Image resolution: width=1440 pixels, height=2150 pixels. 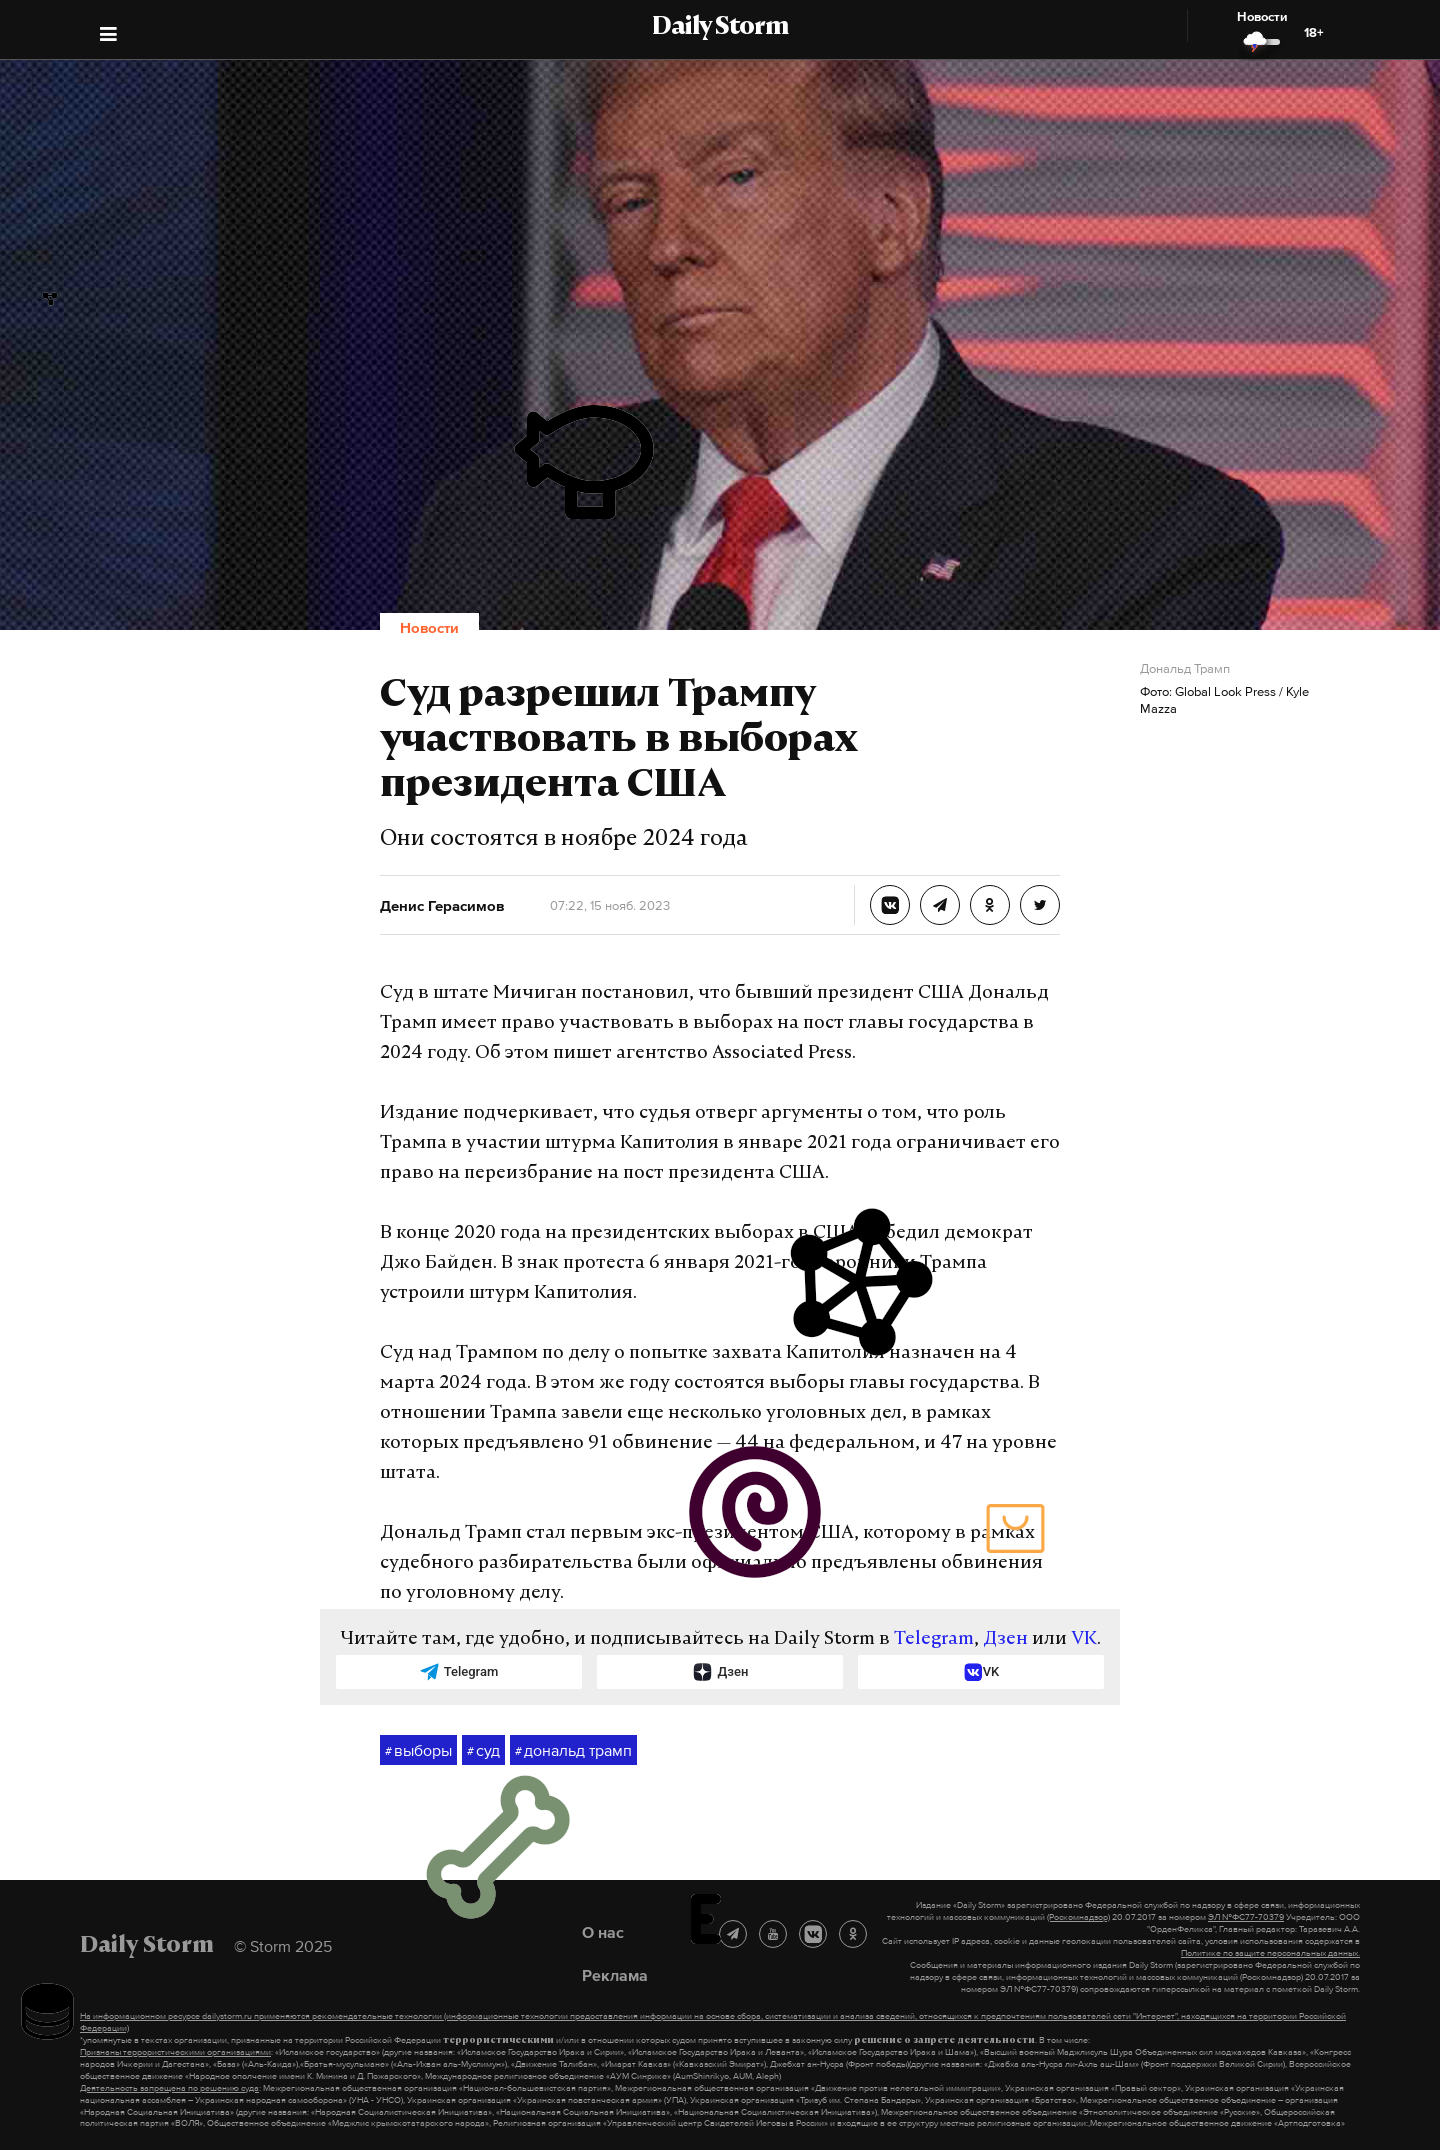 I want to click on access database or data storage, so click(x=47, y=2011).